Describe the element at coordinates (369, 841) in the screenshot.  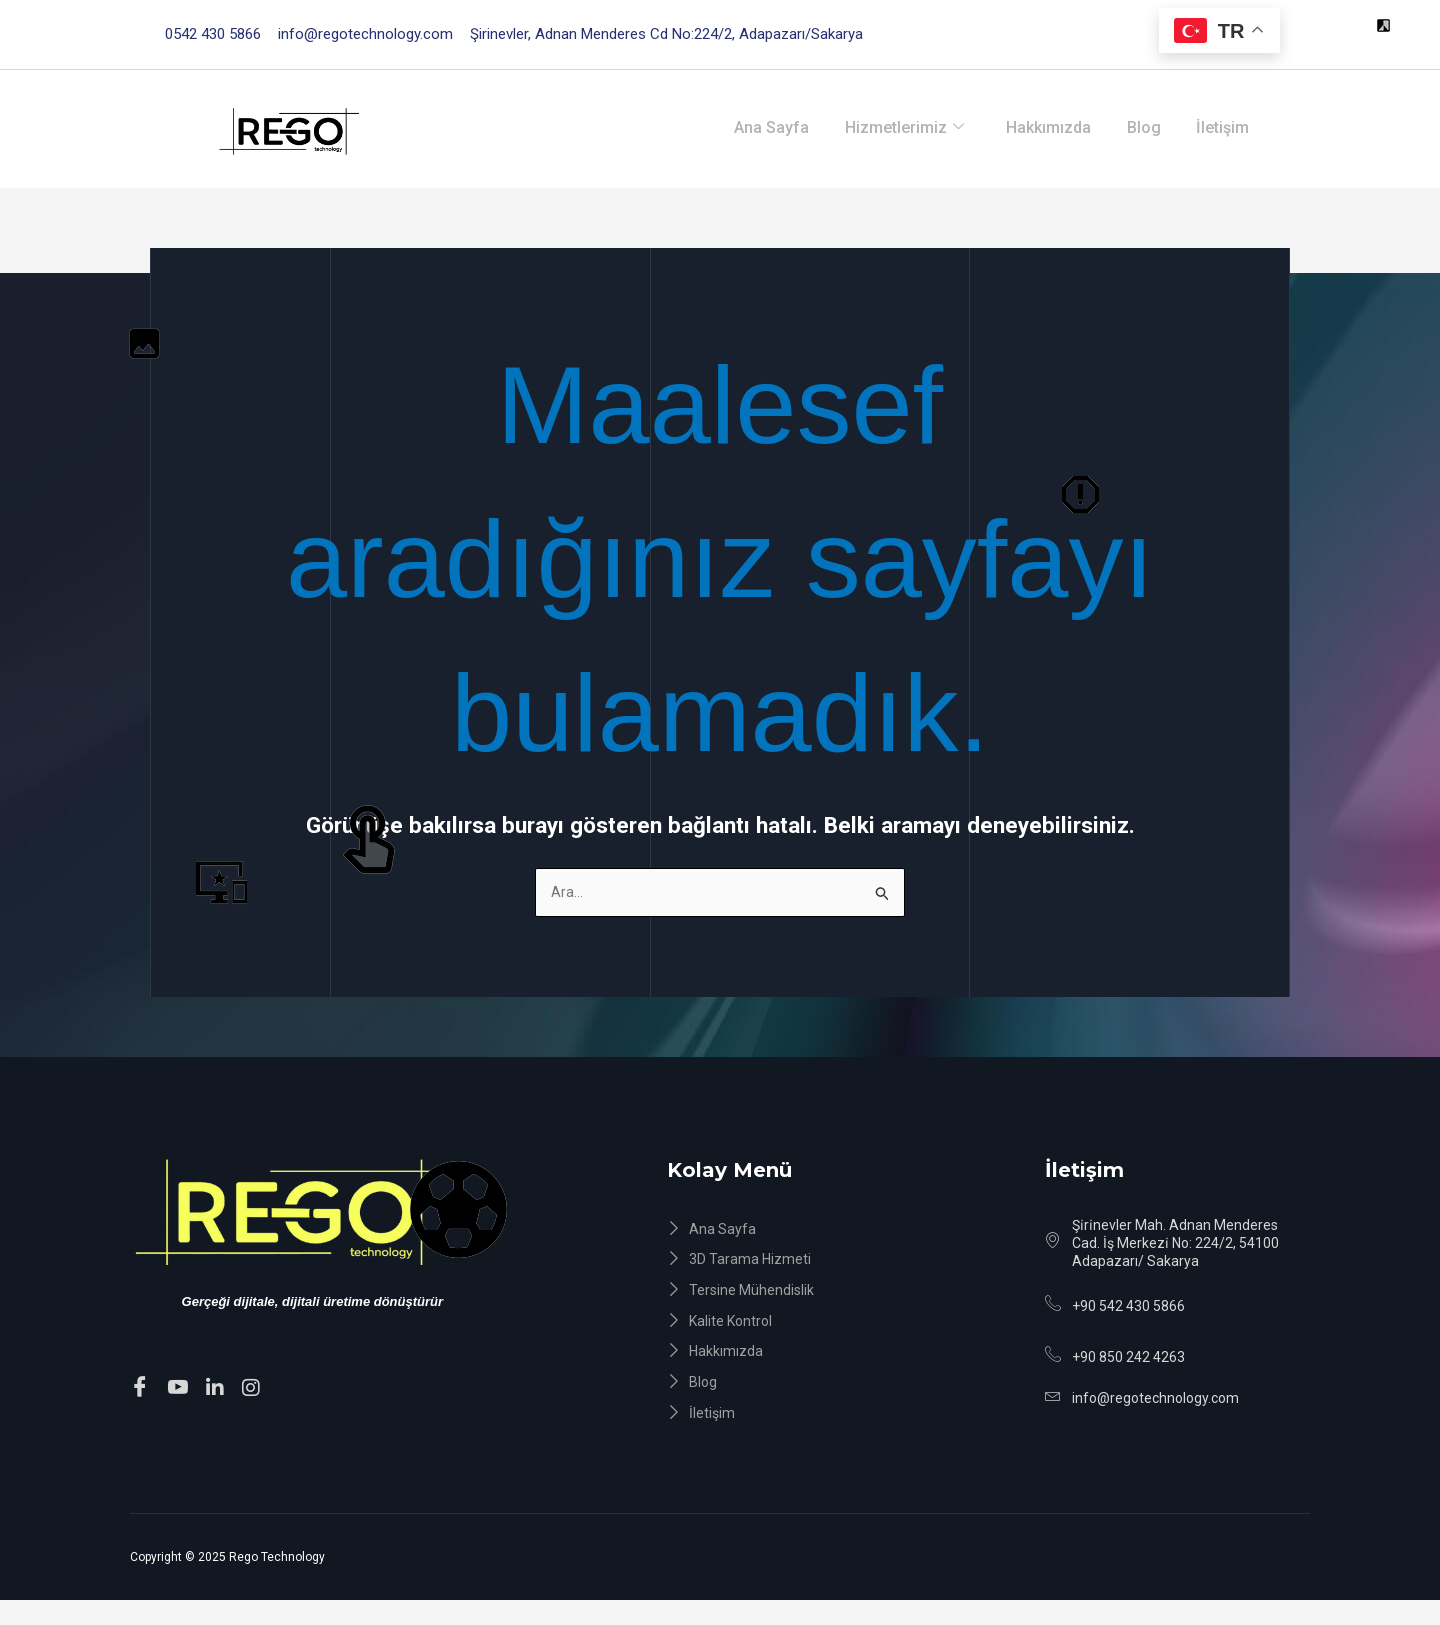
I see `tap to interact with touchscreen element` at that location.